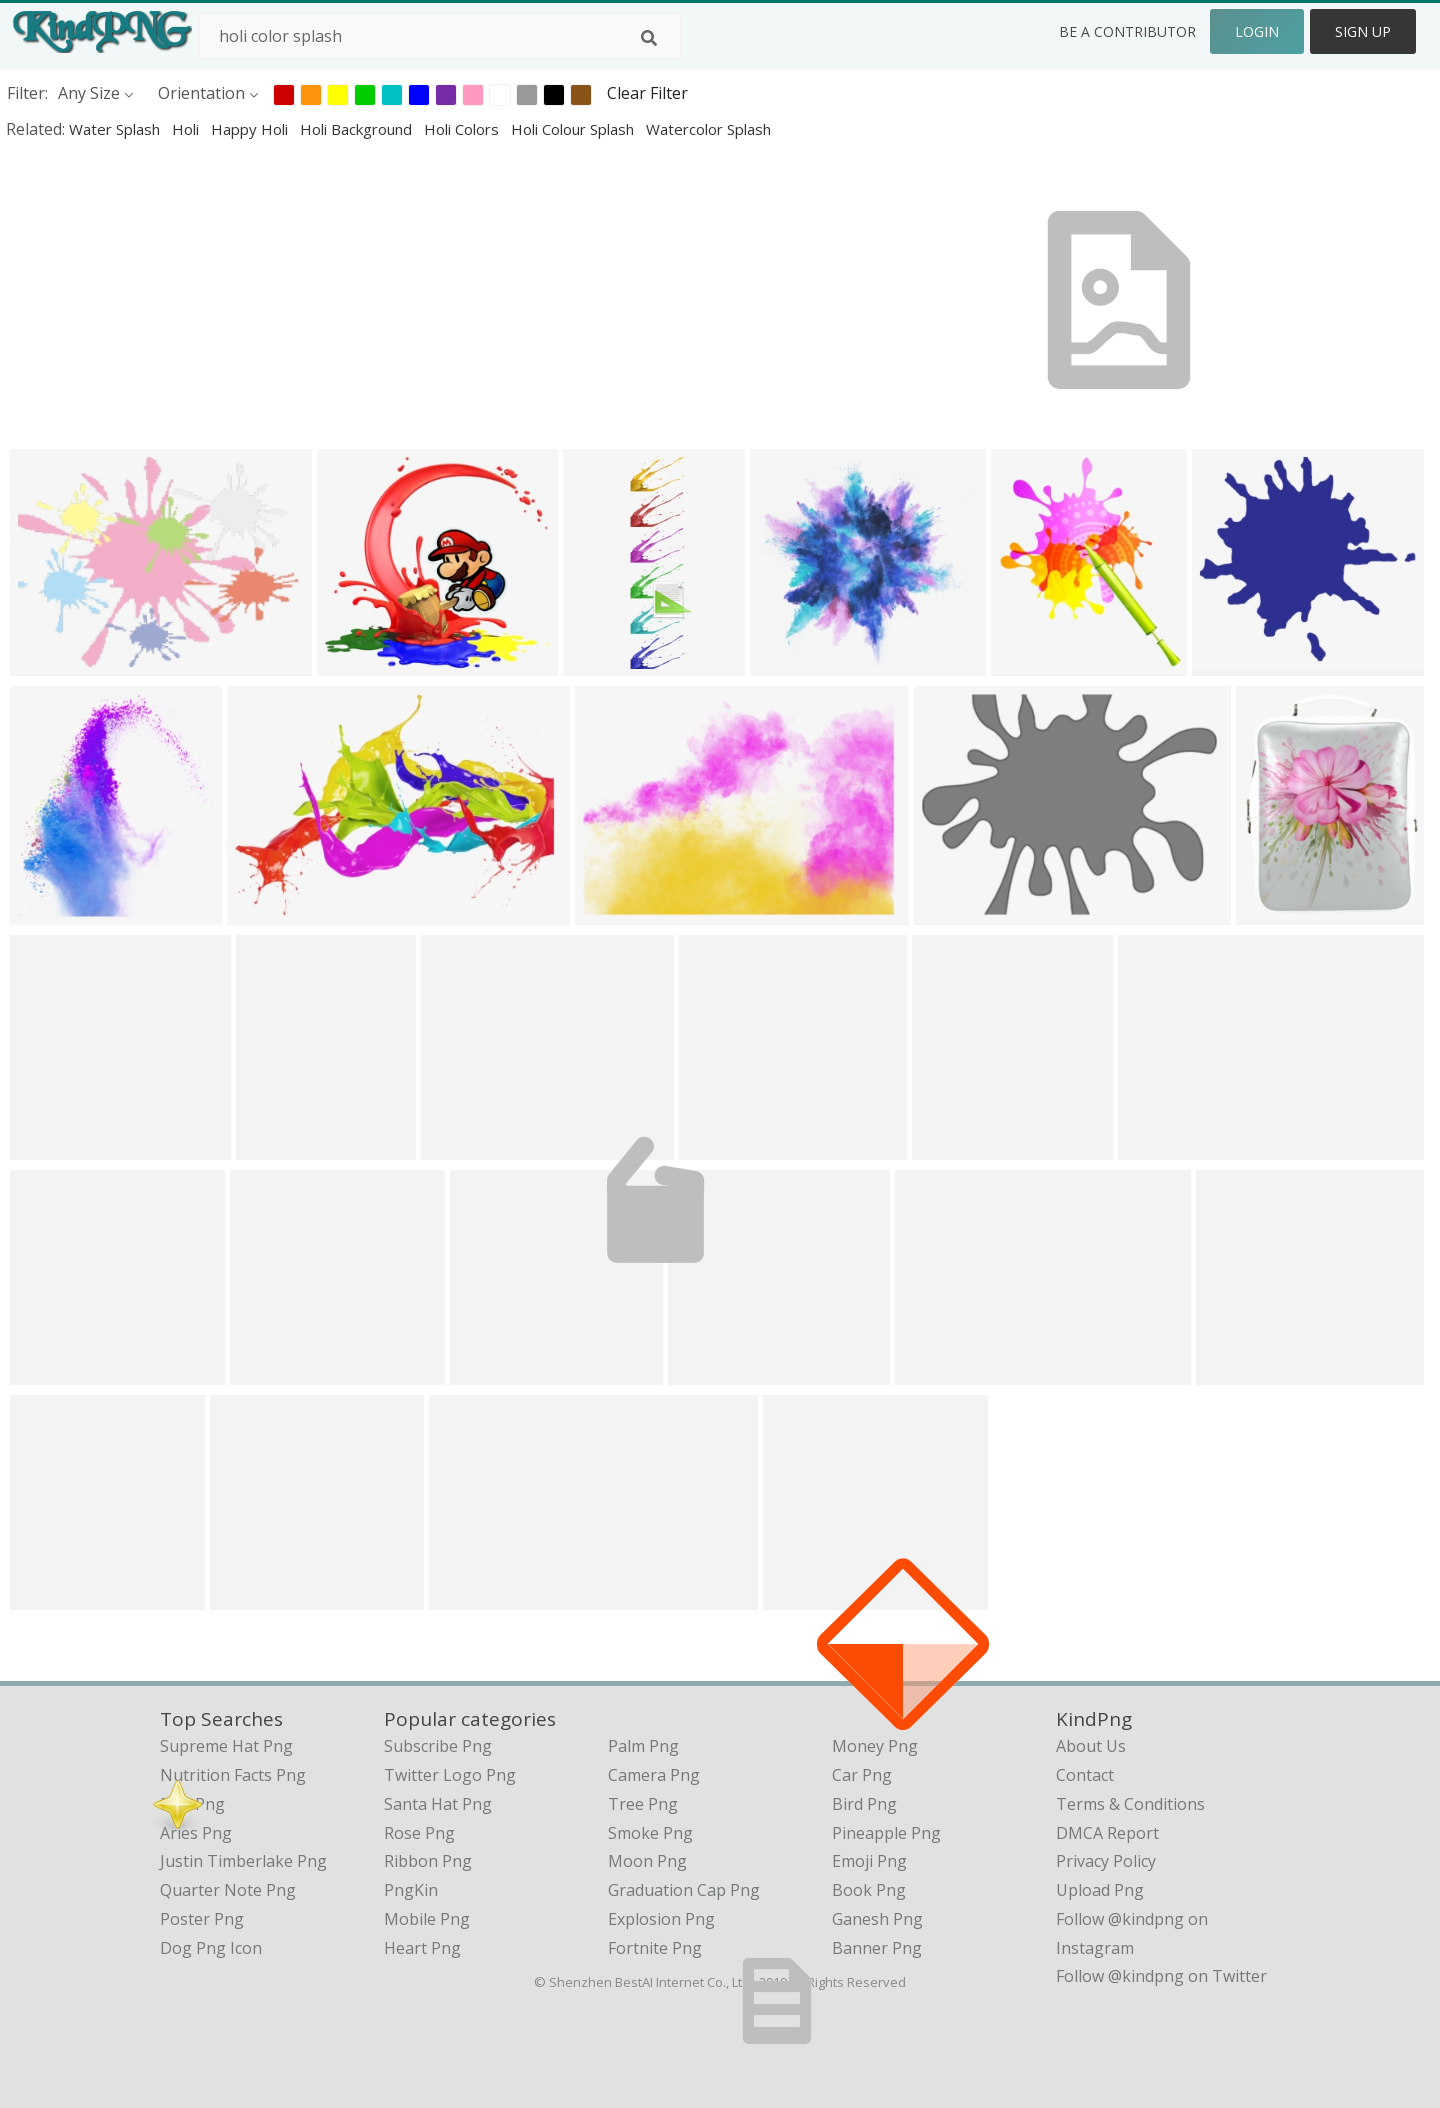 The width and height of the screenshot is (1440, 2108). I want to click on view information about this application, so click(177, 1805).